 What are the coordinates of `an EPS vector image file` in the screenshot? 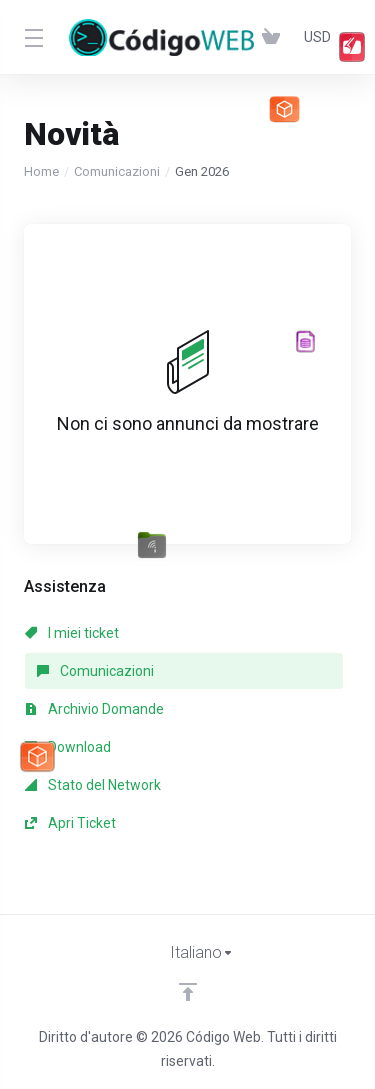 It's located at (352, 47).